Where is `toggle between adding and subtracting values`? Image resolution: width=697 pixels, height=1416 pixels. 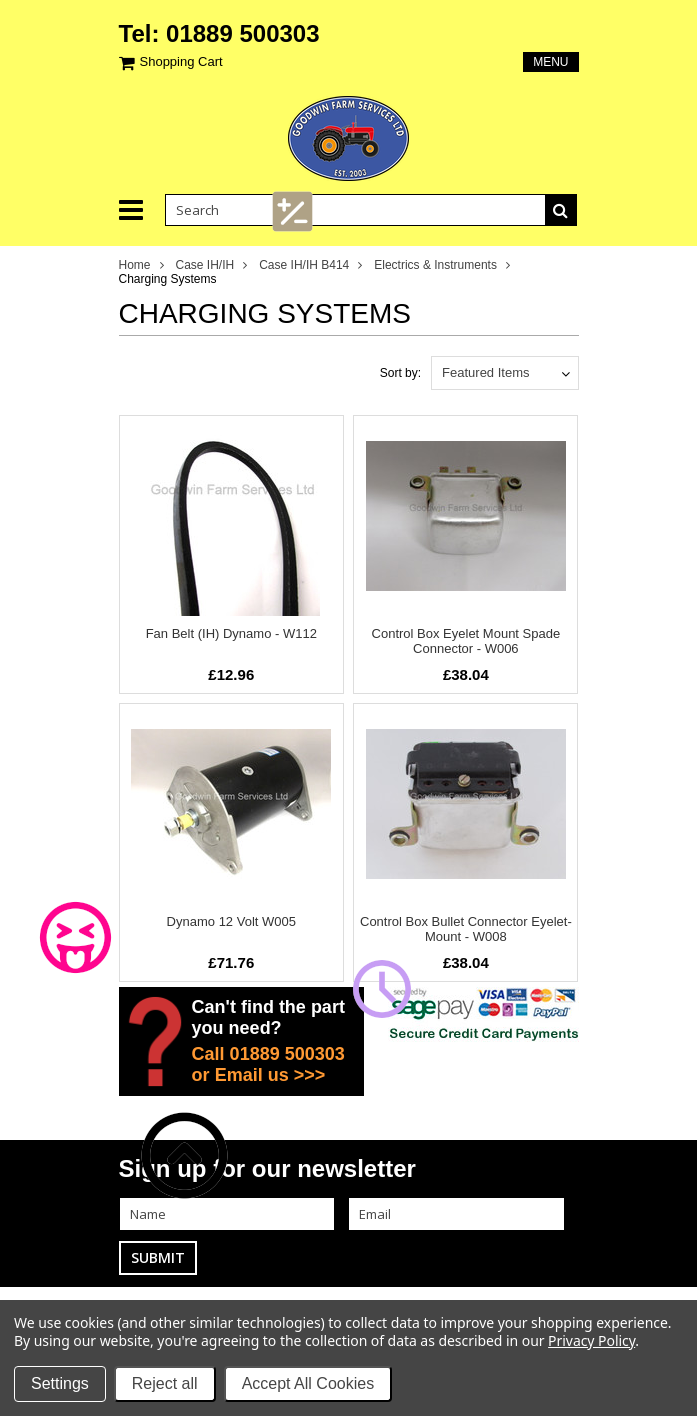
toggle between adding and subtracting values is located at coordinates (292, 211).